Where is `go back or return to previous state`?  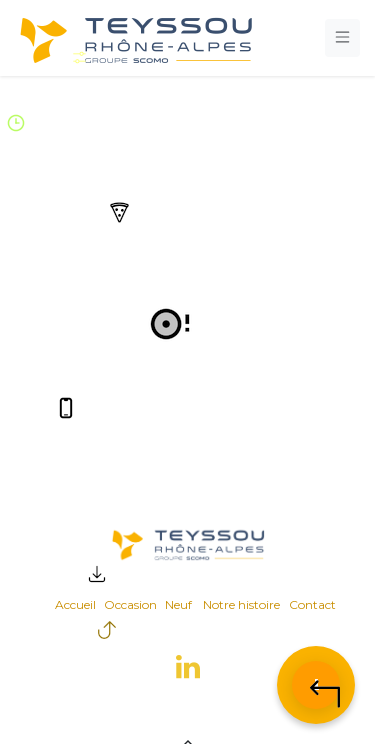
go back or return to previous state is located at coordinates (107, 630).